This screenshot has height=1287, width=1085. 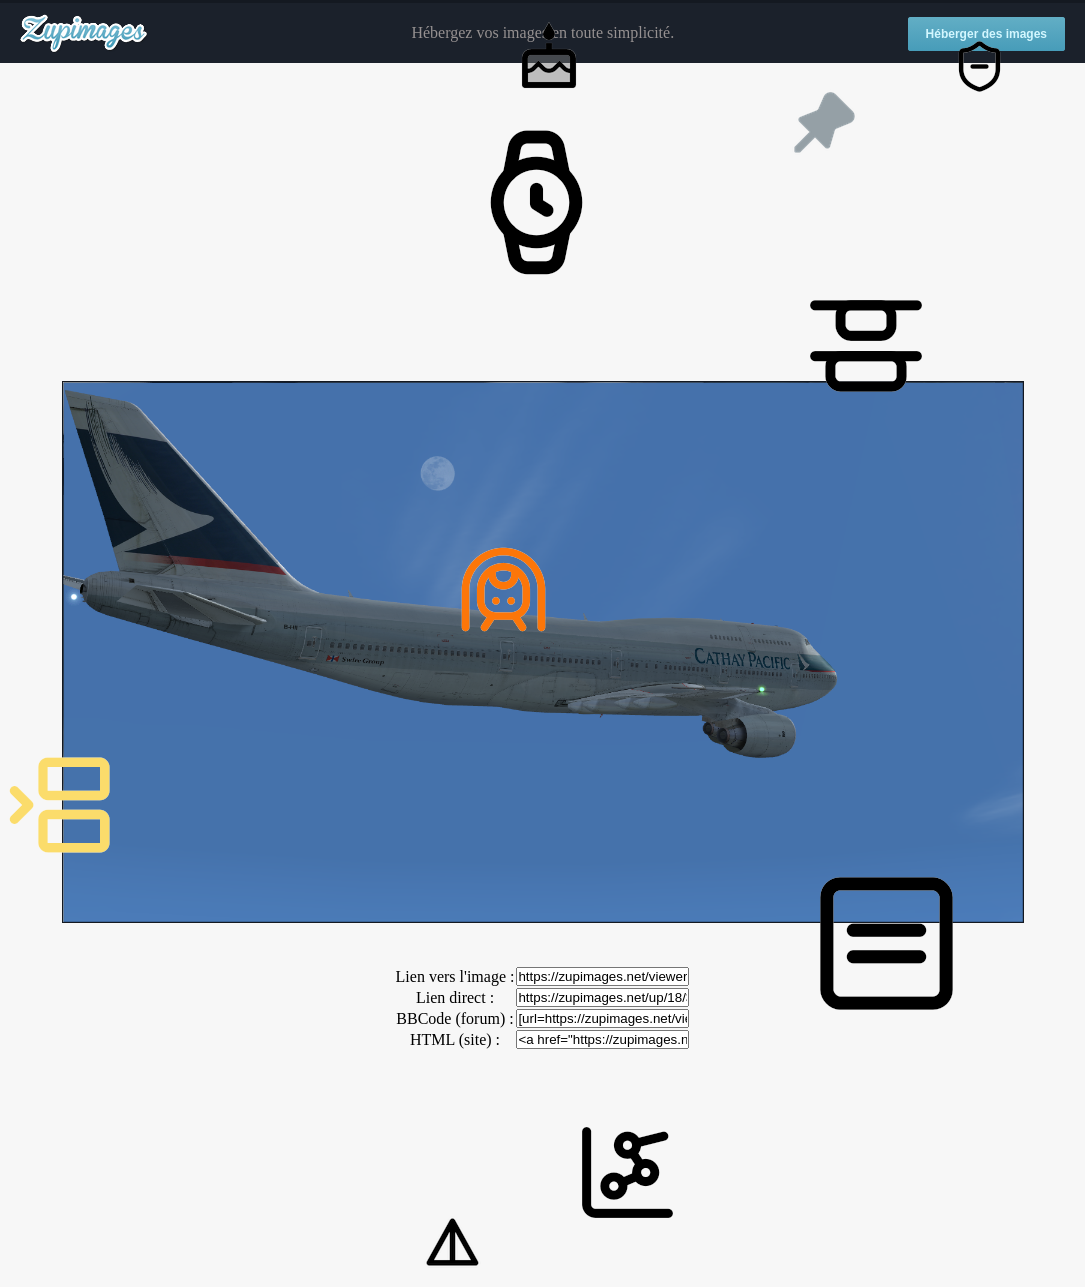 I want to click on view train or rail transit options, so click(x=503, y=589).